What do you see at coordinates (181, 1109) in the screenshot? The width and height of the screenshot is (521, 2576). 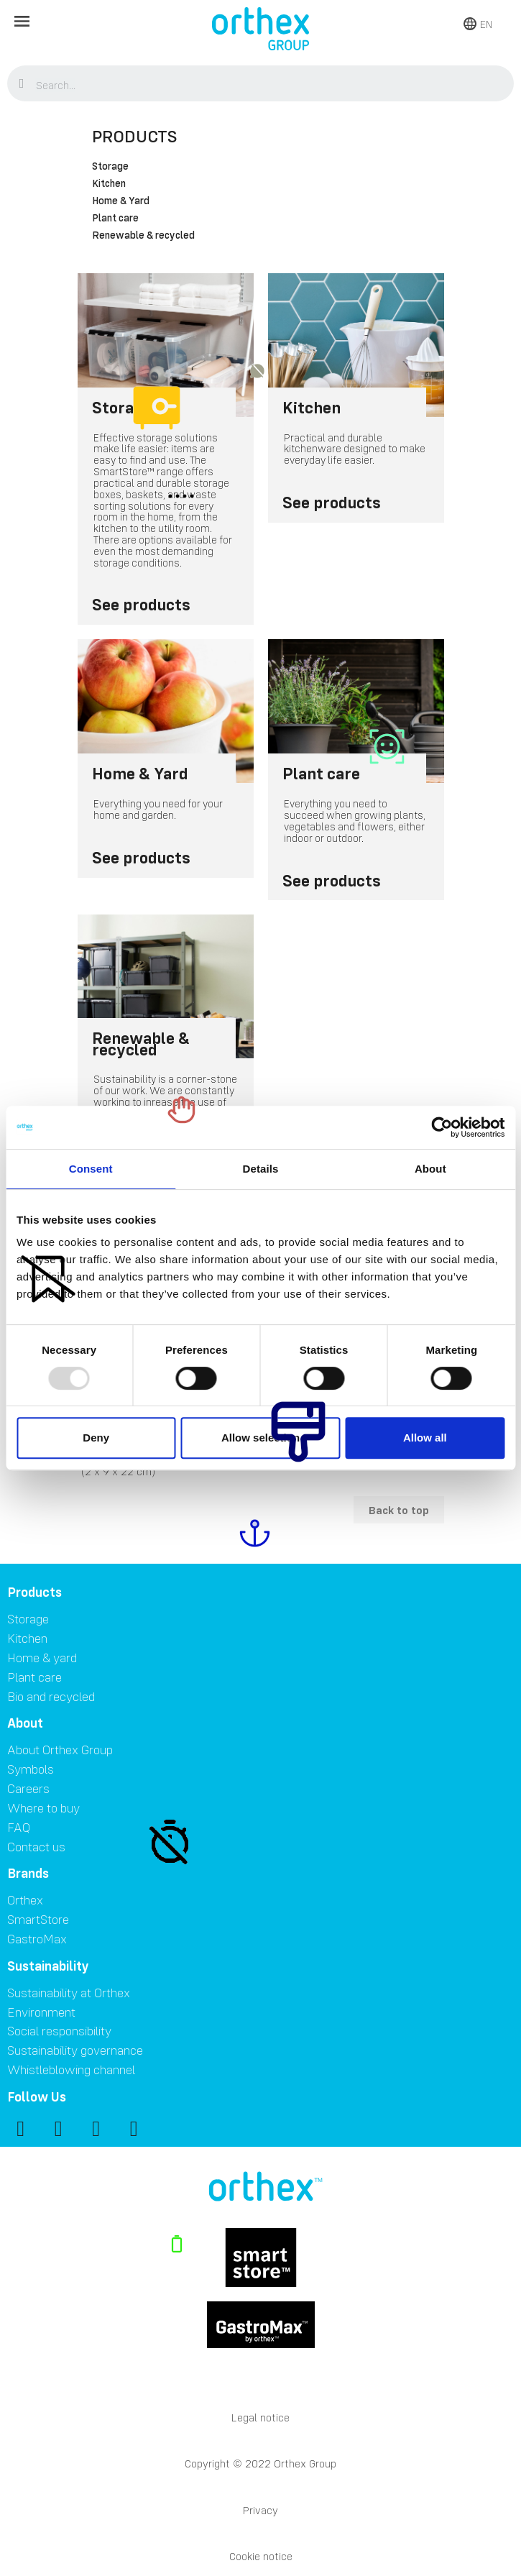 I see `stop or pause an action` at bounding box center [181, 1109].